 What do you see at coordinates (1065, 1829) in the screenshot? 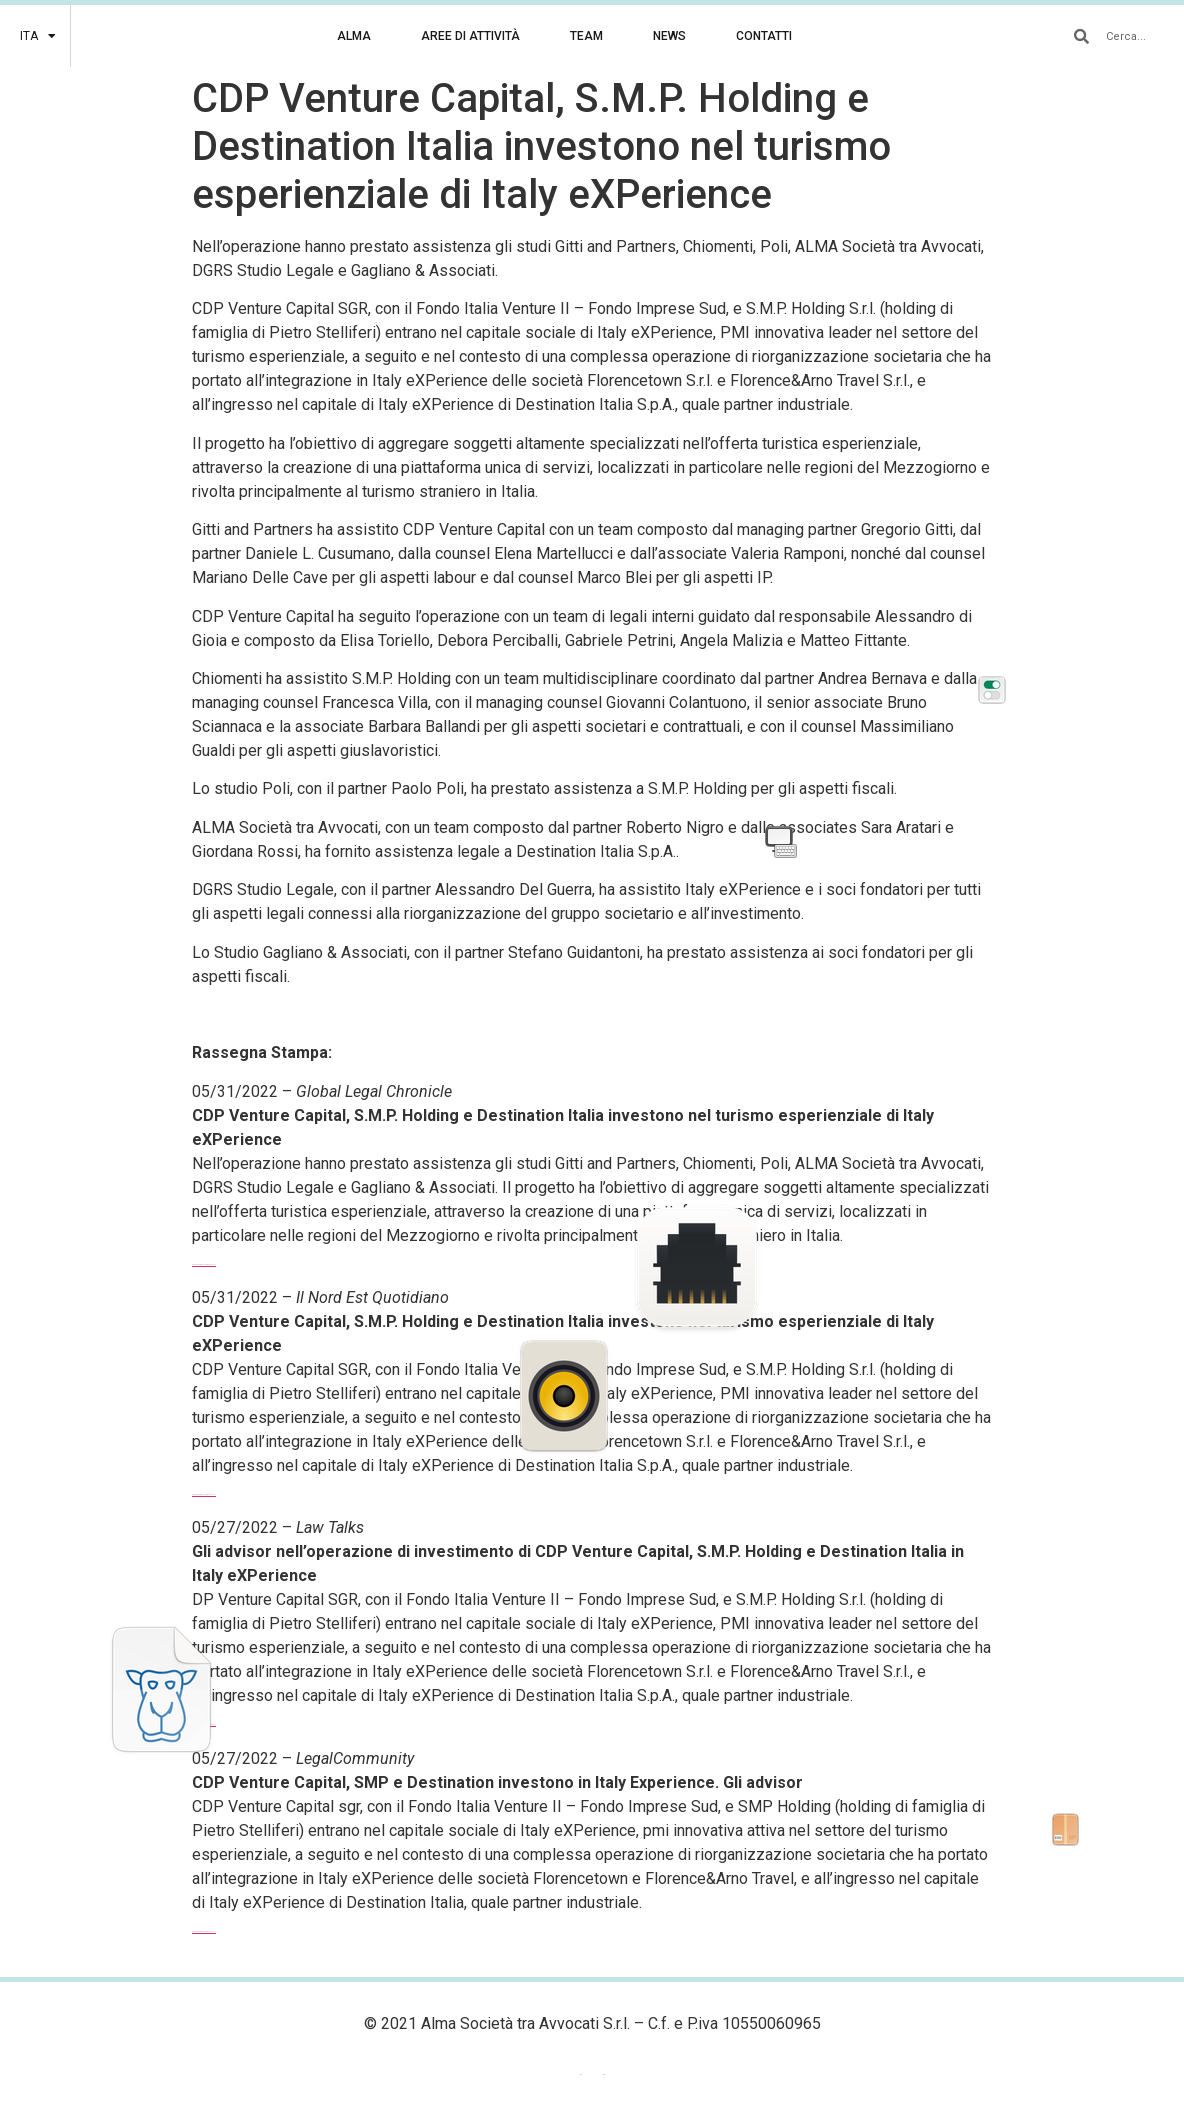
I see `open or install a debian package file` at bounding box center [1065, 1829].